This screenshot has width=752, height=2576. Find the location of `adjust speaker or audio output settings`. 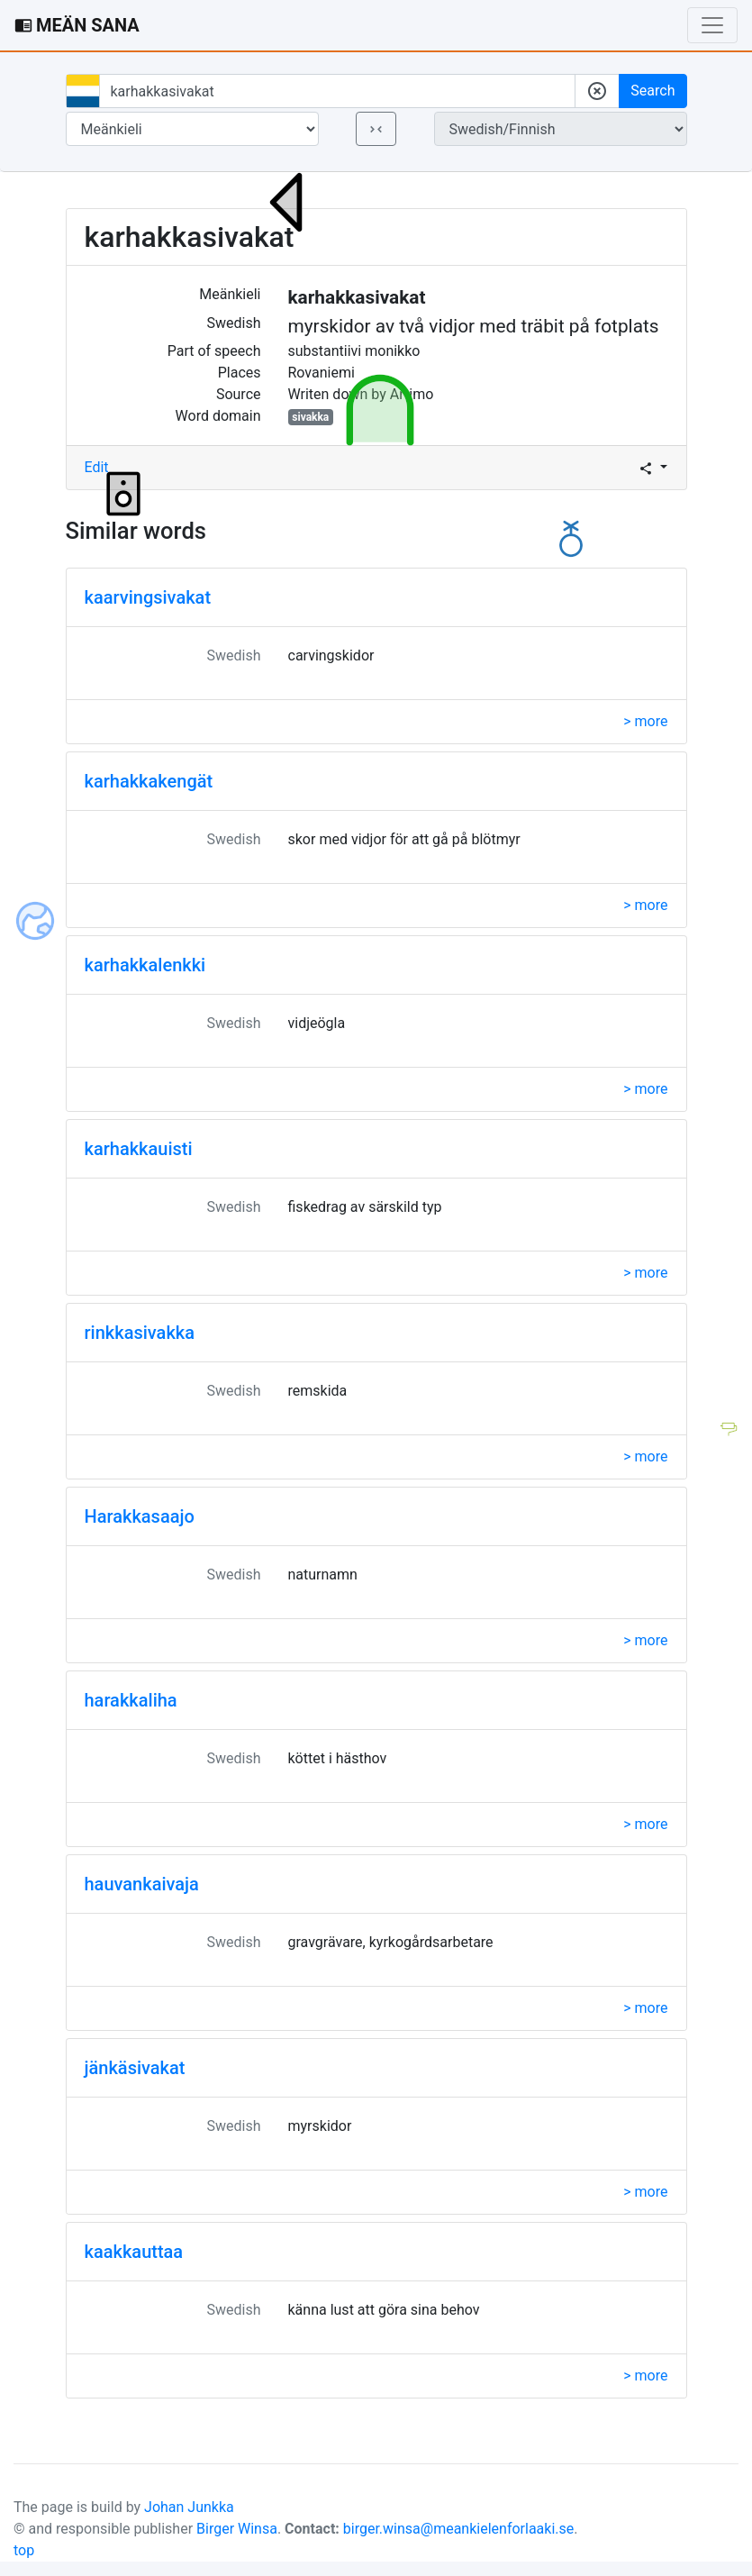

adjust speaker or audio output settings is located at coordinates (123, 494).